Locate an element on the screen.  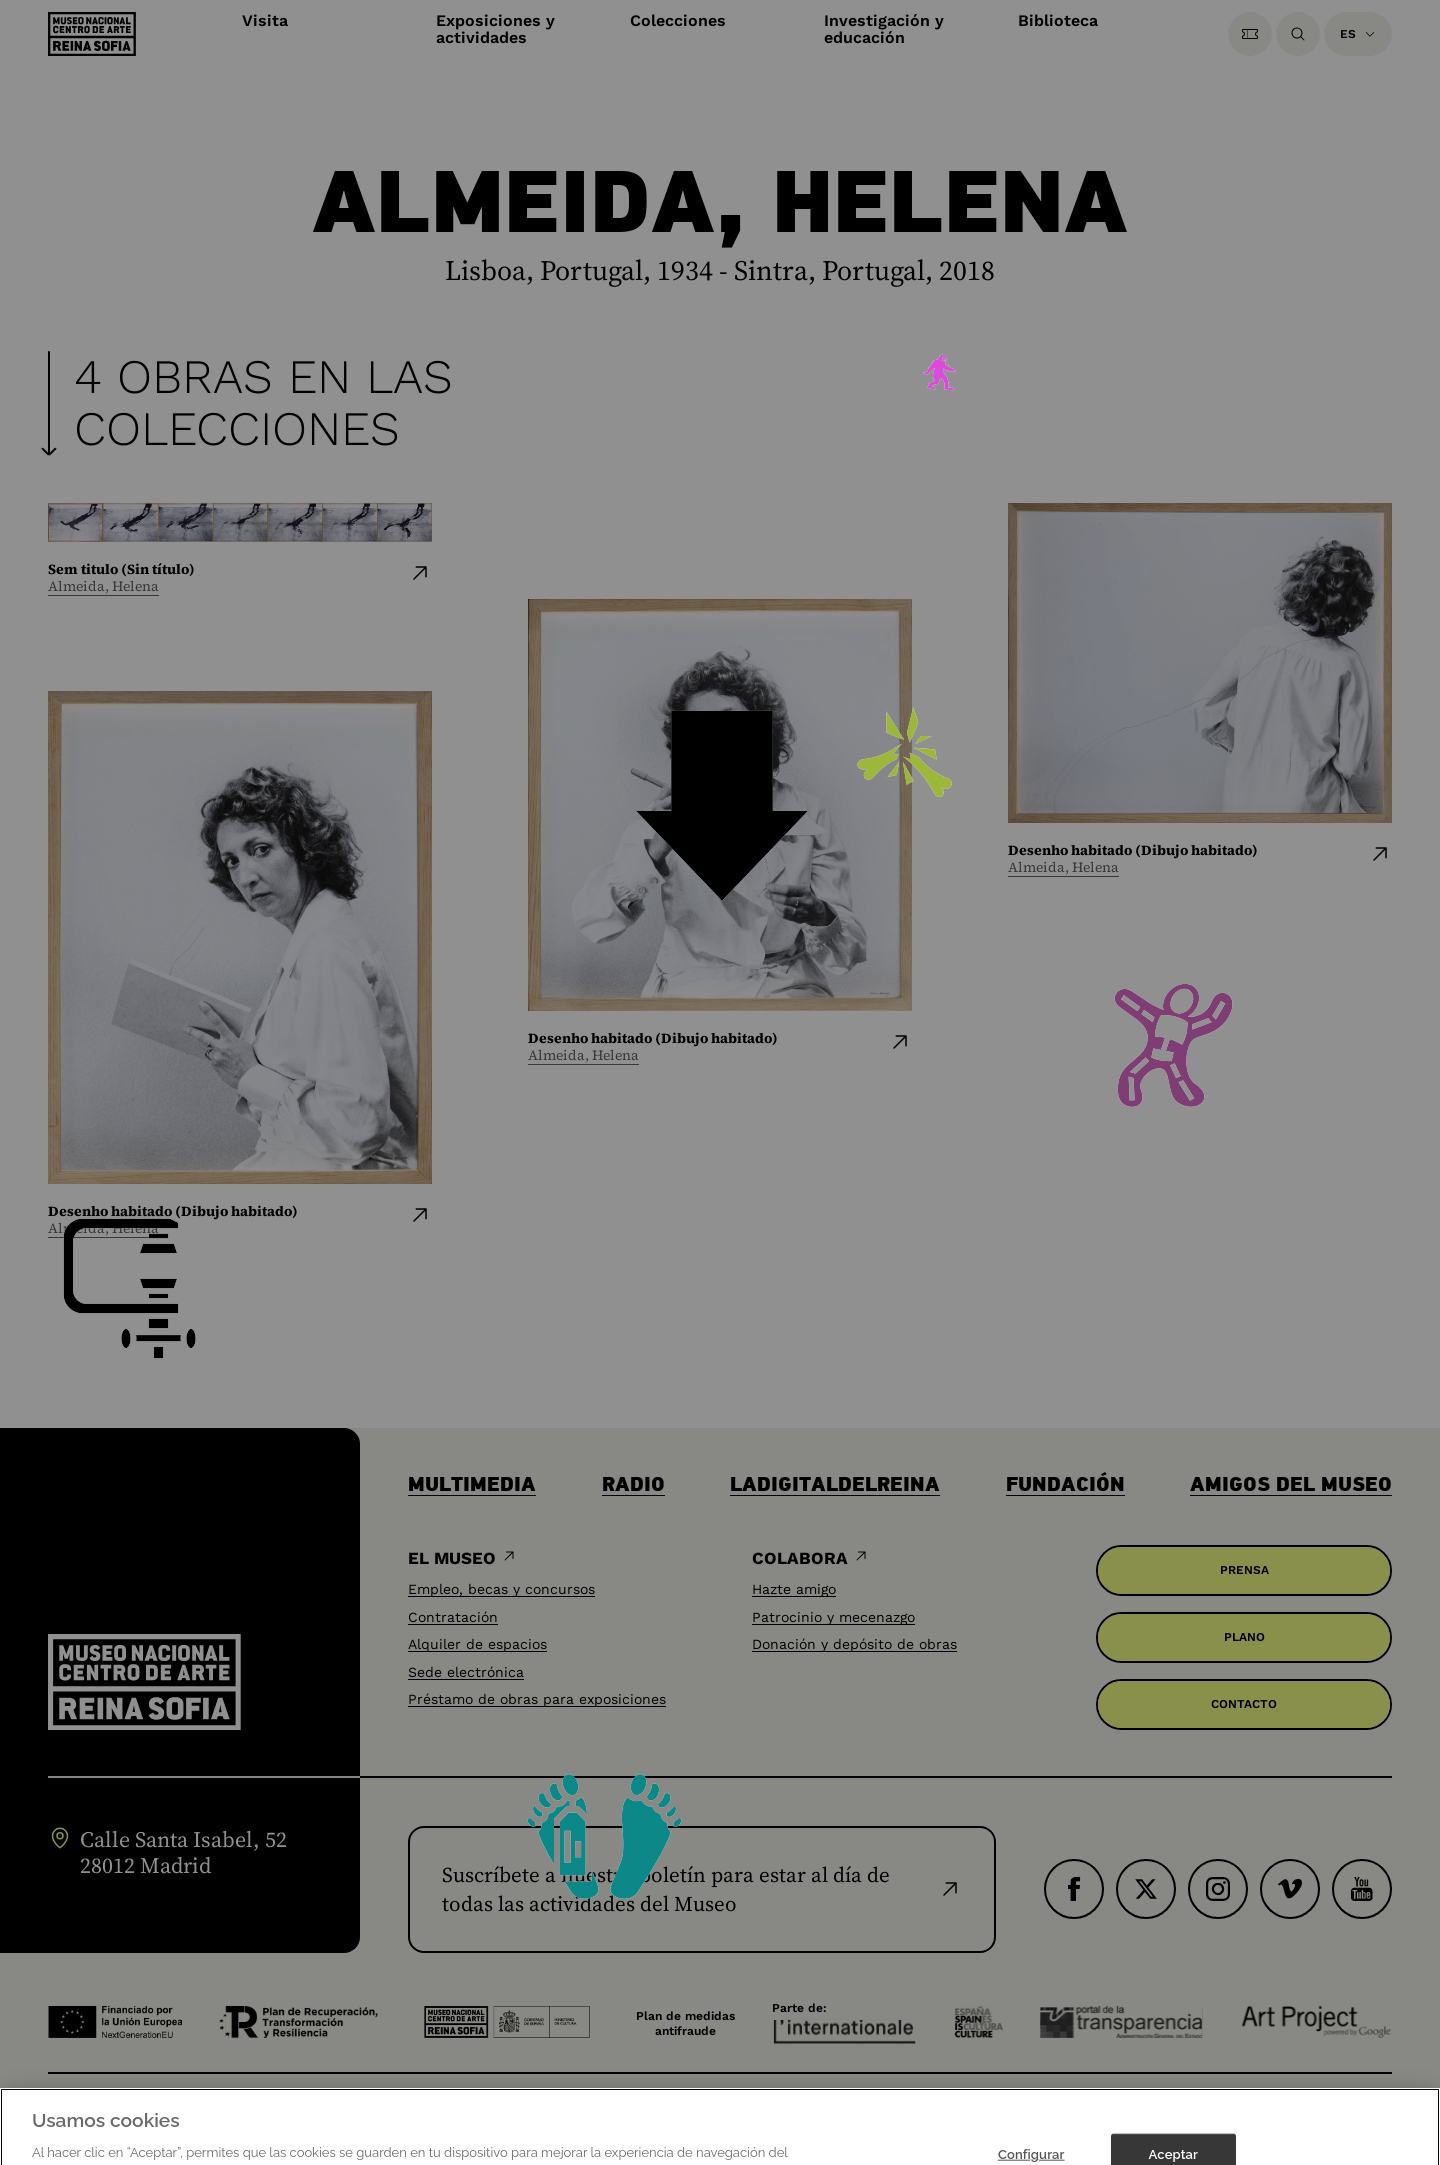
indicates deceased character or death state is located at coordinates (604, 1836).